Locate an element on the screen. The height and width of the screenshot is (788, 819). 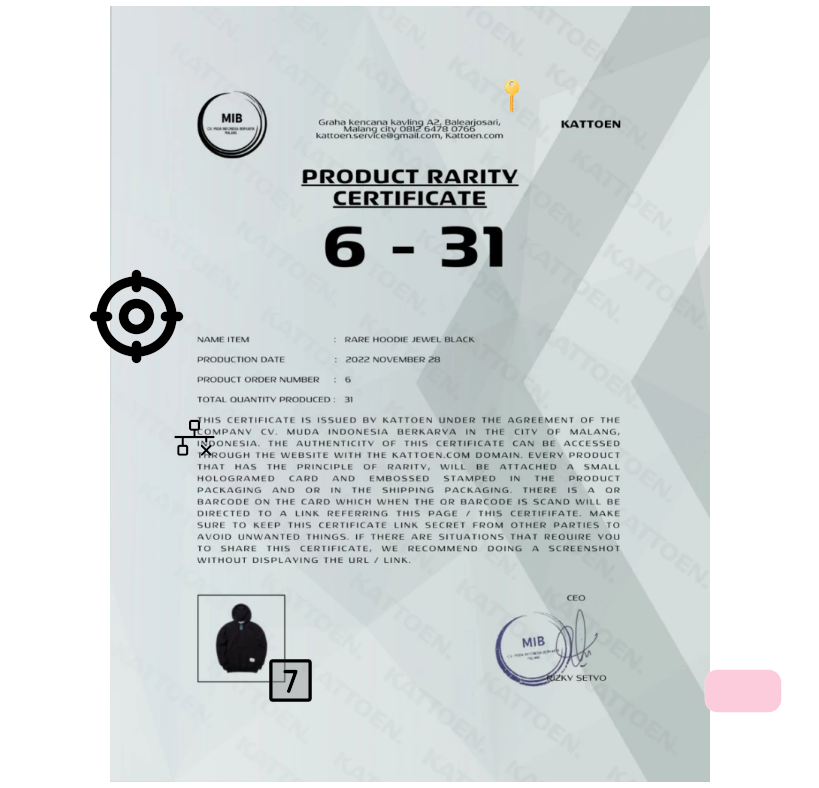
crop image to 16:9 aspect ratio is located at coordinates (743, 691).